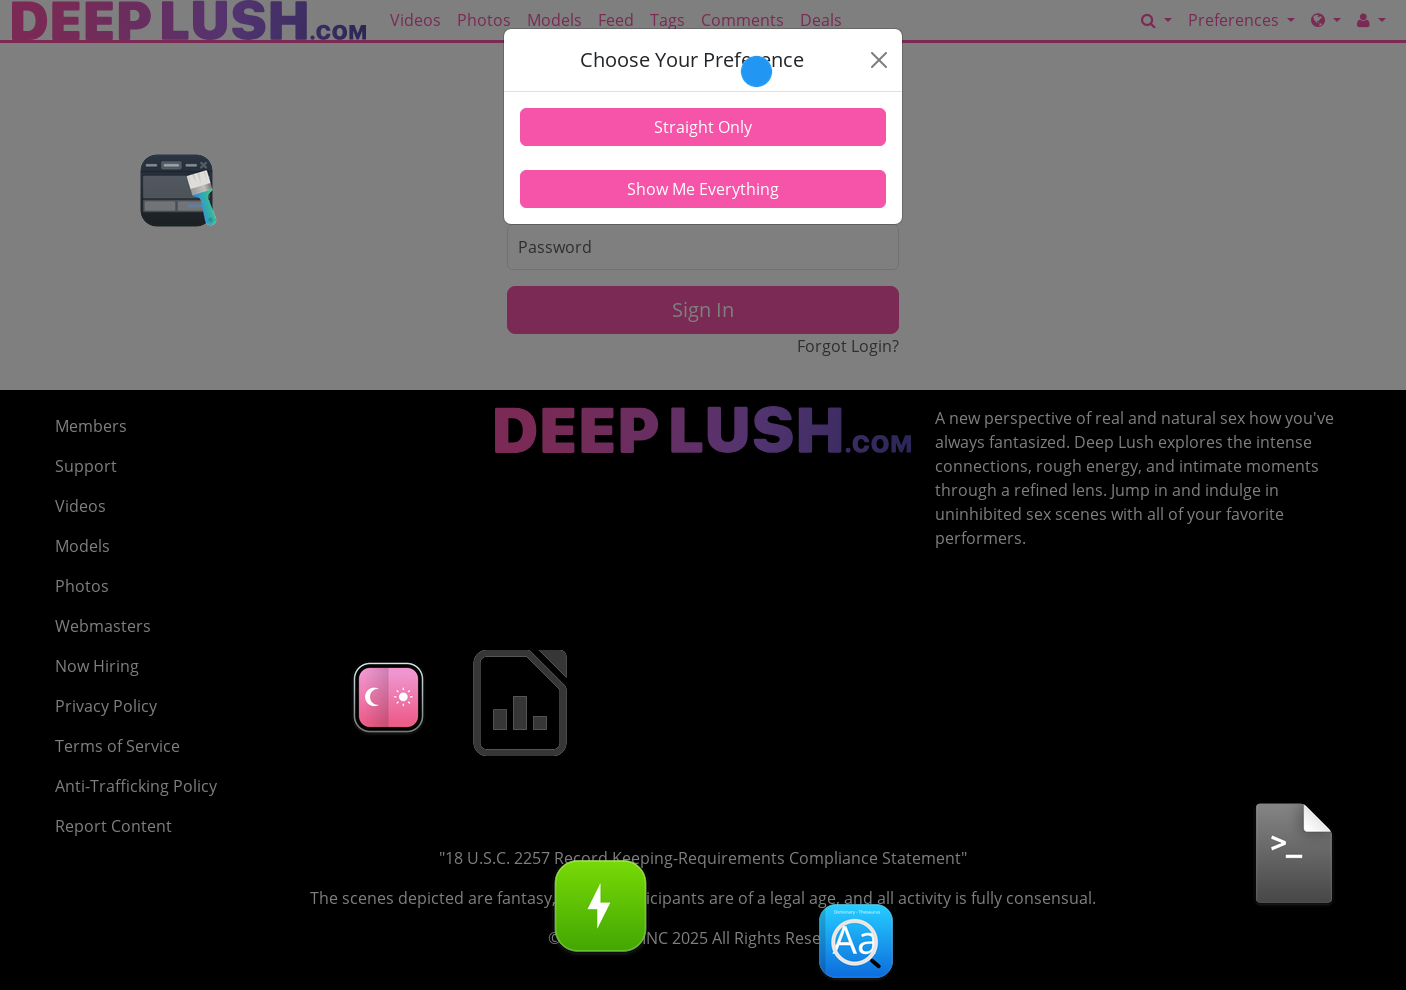 This screenshot has height=990, width=1406. I want to click on open eudic dictionary app, so click(856, 941).